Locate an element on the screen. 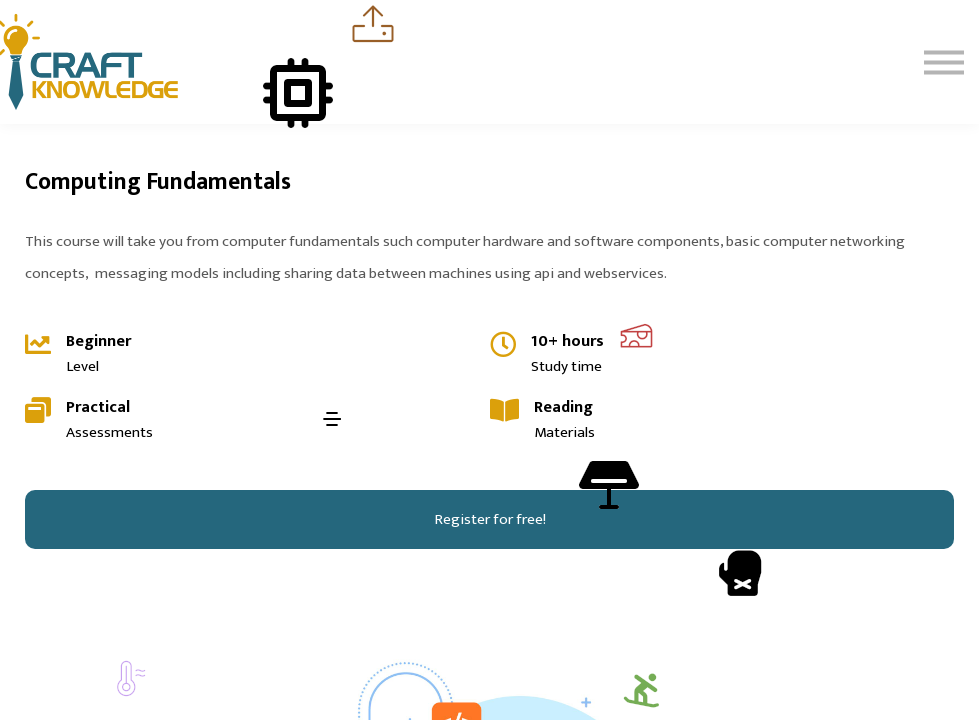 The height and width of the screenshot is (720, 979). snowboarding activity or winter sports category is located at coordinates (643, 690).